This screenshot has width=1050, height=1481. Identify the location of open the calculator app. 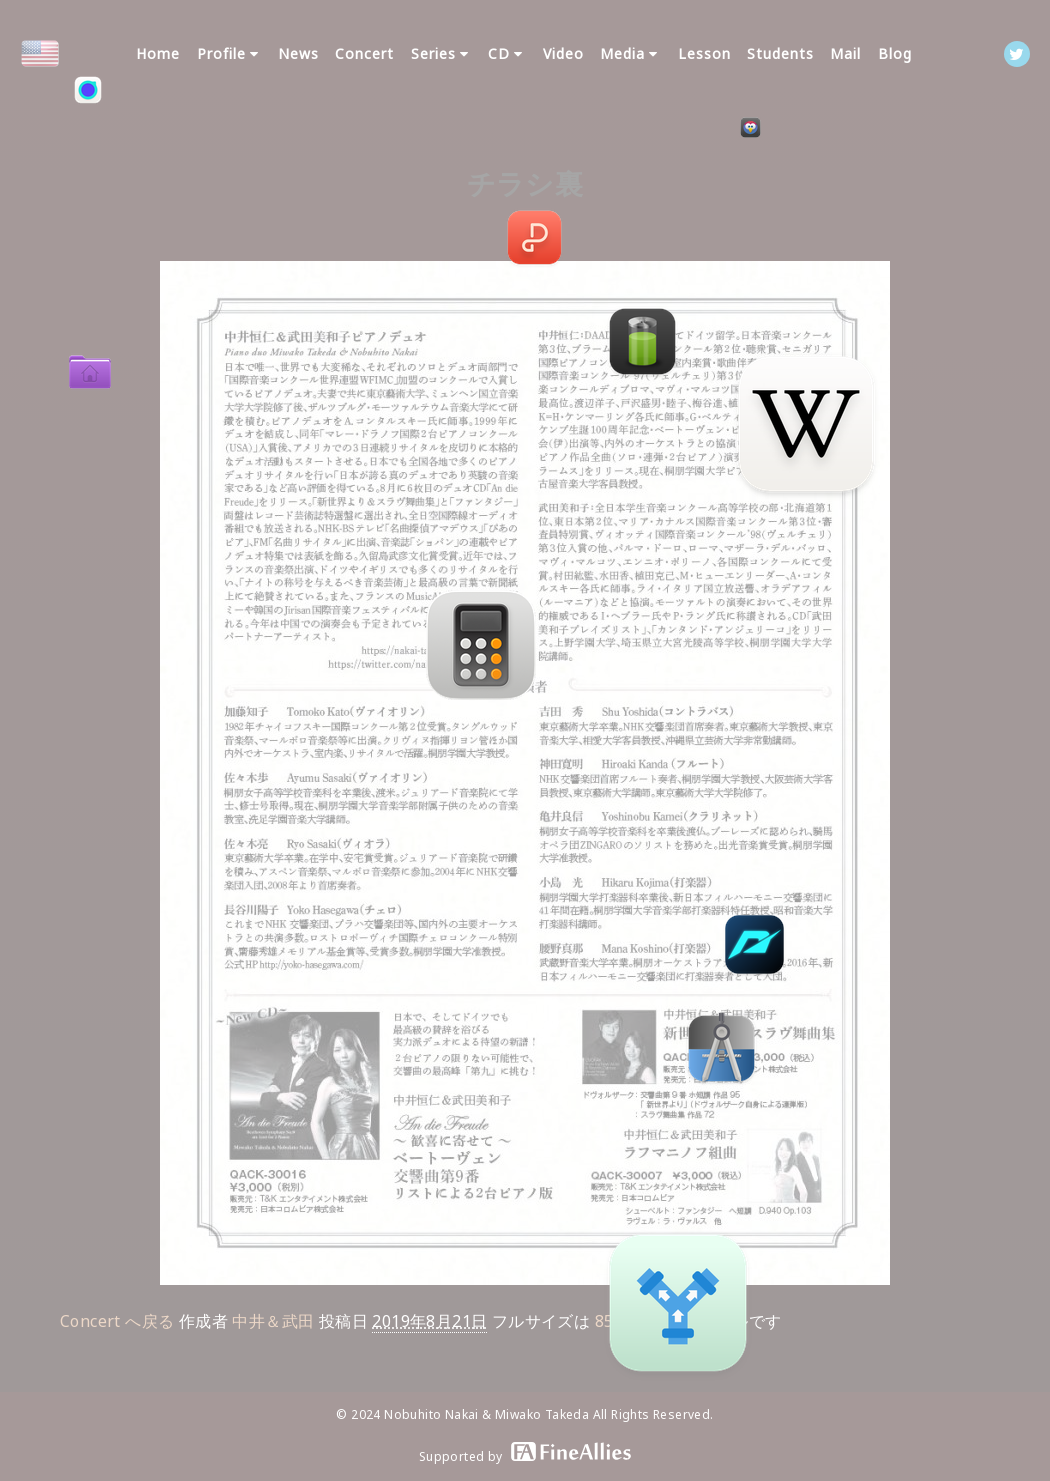
(481, 645).